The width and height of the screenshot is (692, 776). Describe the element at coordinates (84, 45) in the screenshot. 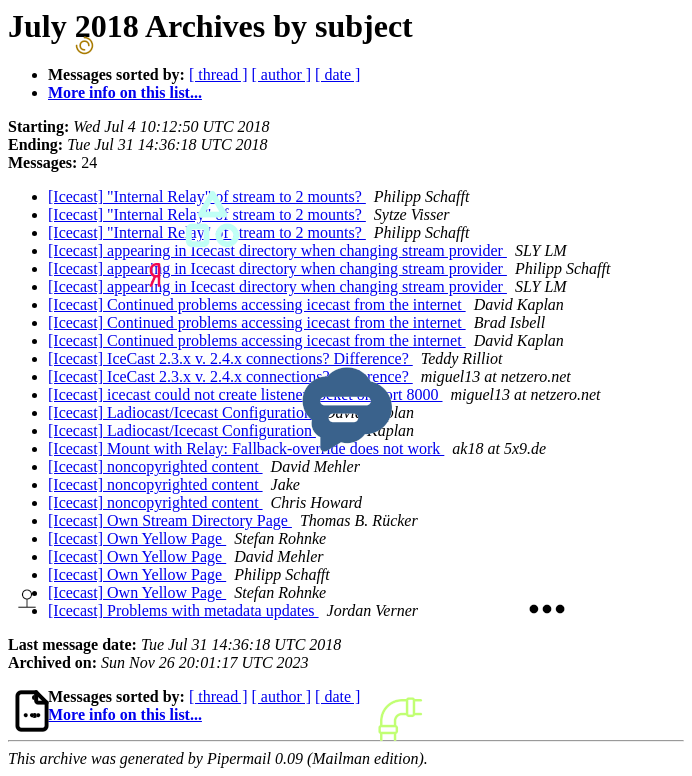

I see `indicates content is loading` at that location.